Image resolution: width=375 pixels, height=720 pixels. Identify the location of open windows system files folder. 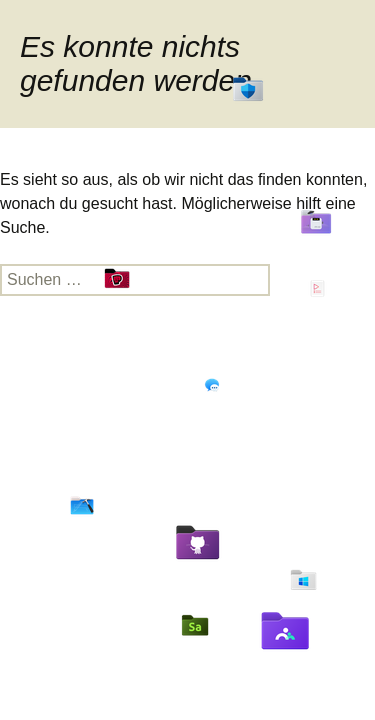
(303, 580).